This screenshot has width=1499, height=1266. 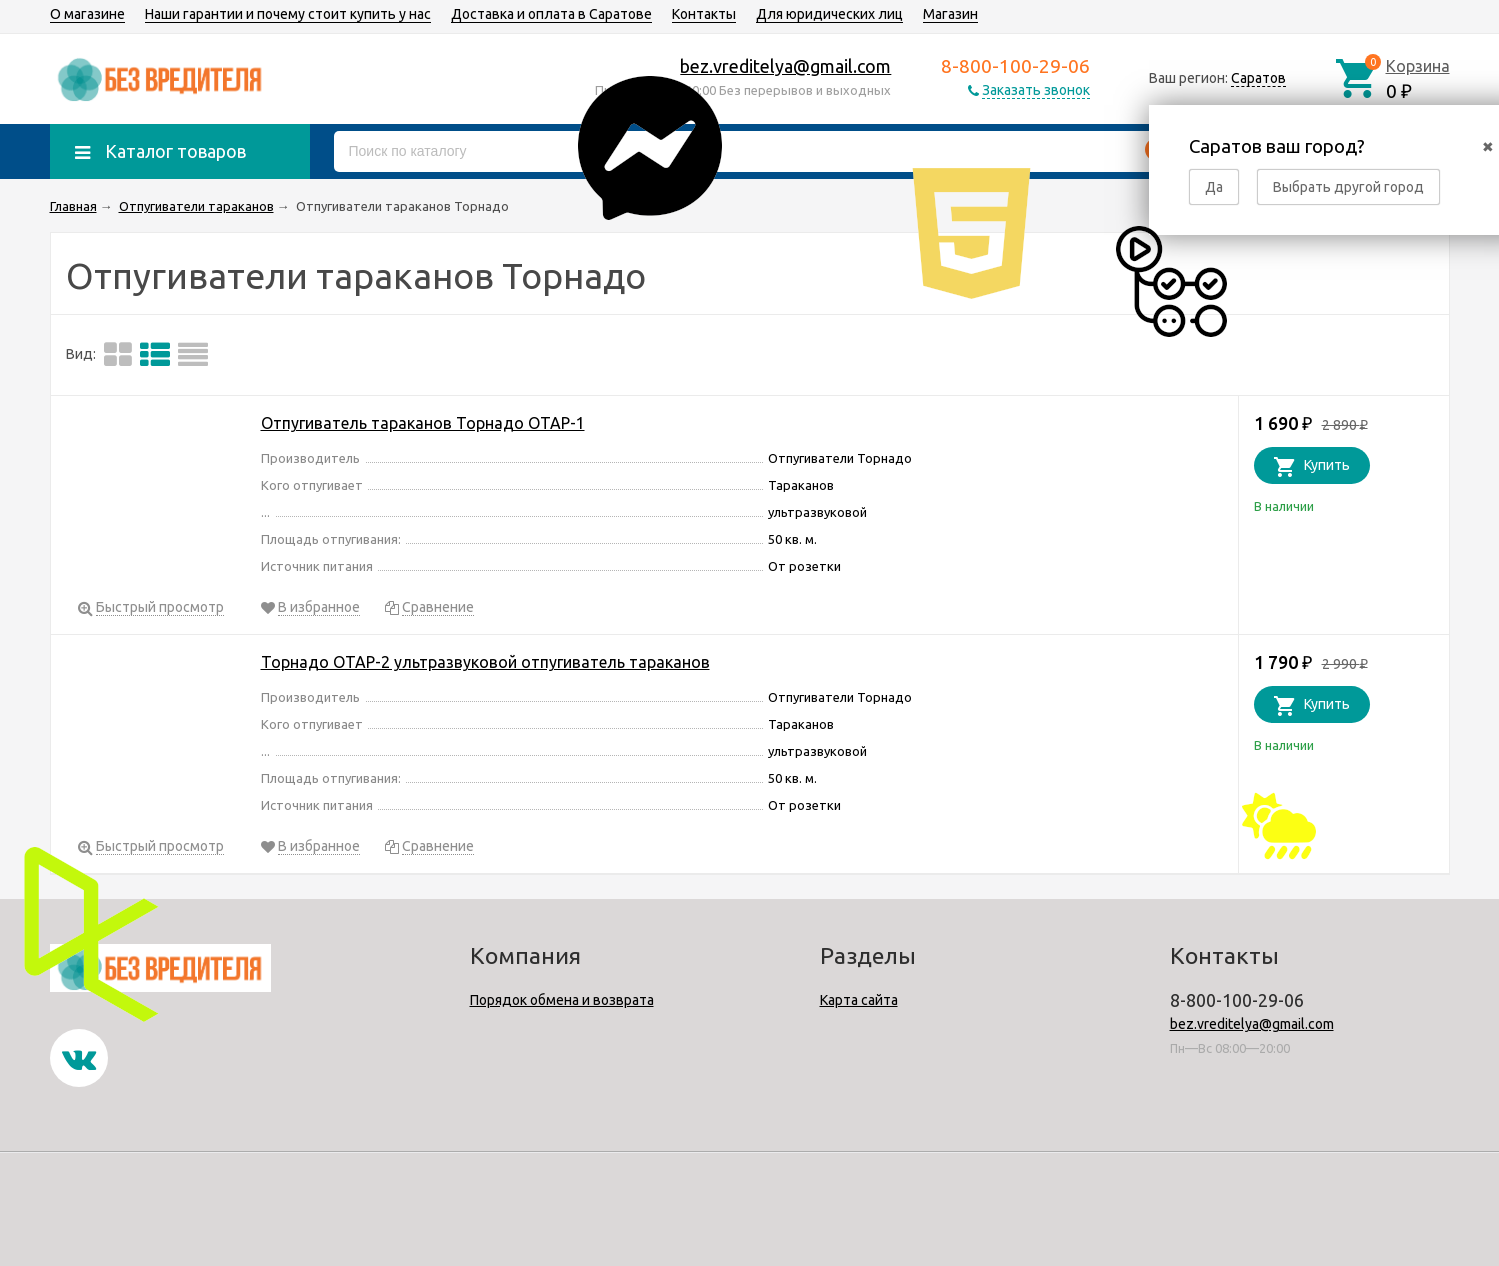 I want to click on indicates HTML5 technology or web development, so click(x=971, y=233).